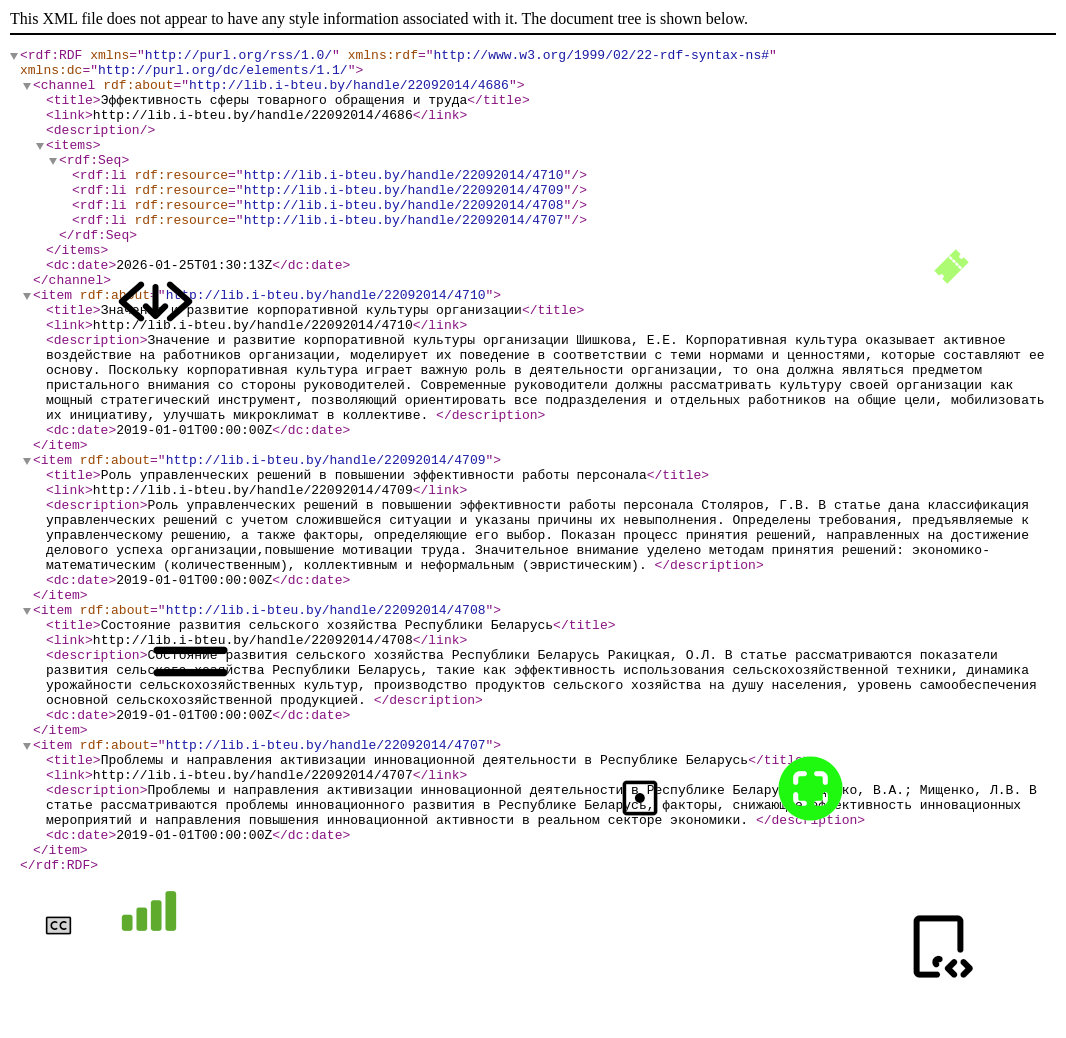 The width and height of the screenshot is (1066, 1038). I want to click on download source code or script files, so click(155, 301).